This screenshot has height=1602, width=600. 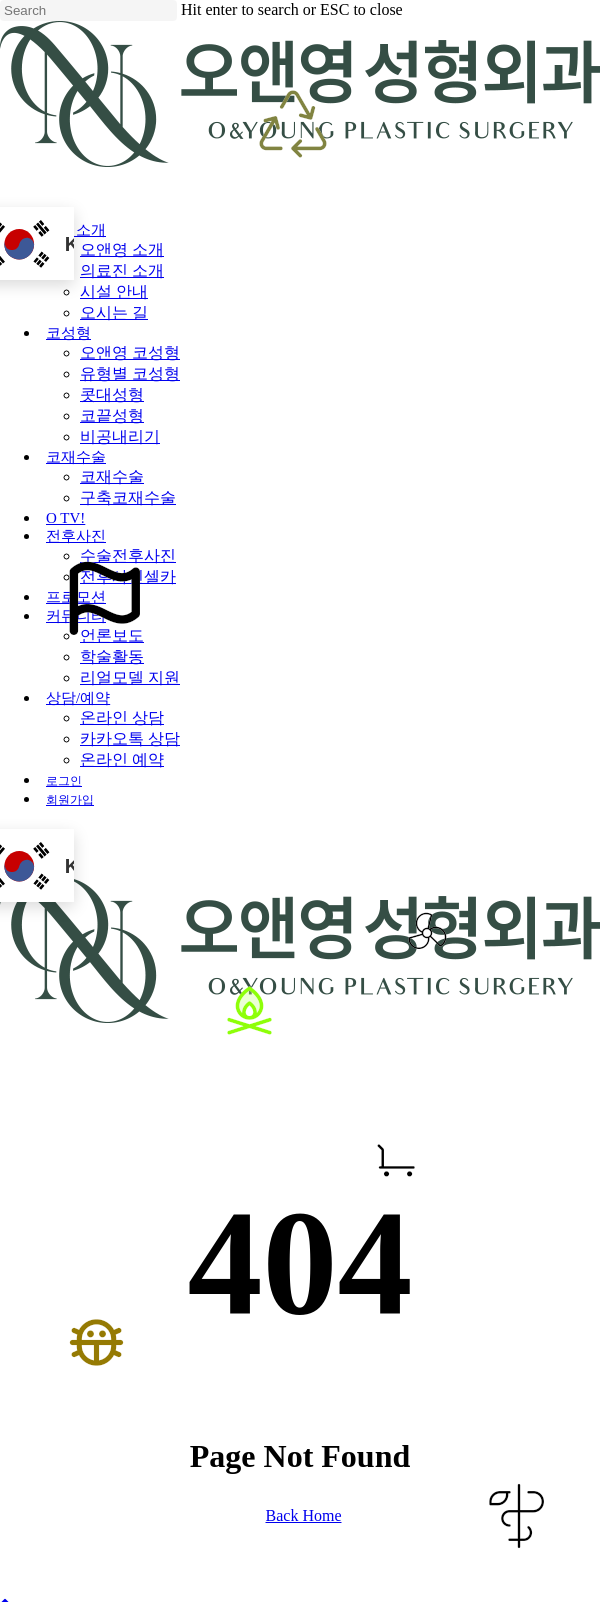 I want to click on flag or mark an item for follow-up, so click(x=102, y=597).